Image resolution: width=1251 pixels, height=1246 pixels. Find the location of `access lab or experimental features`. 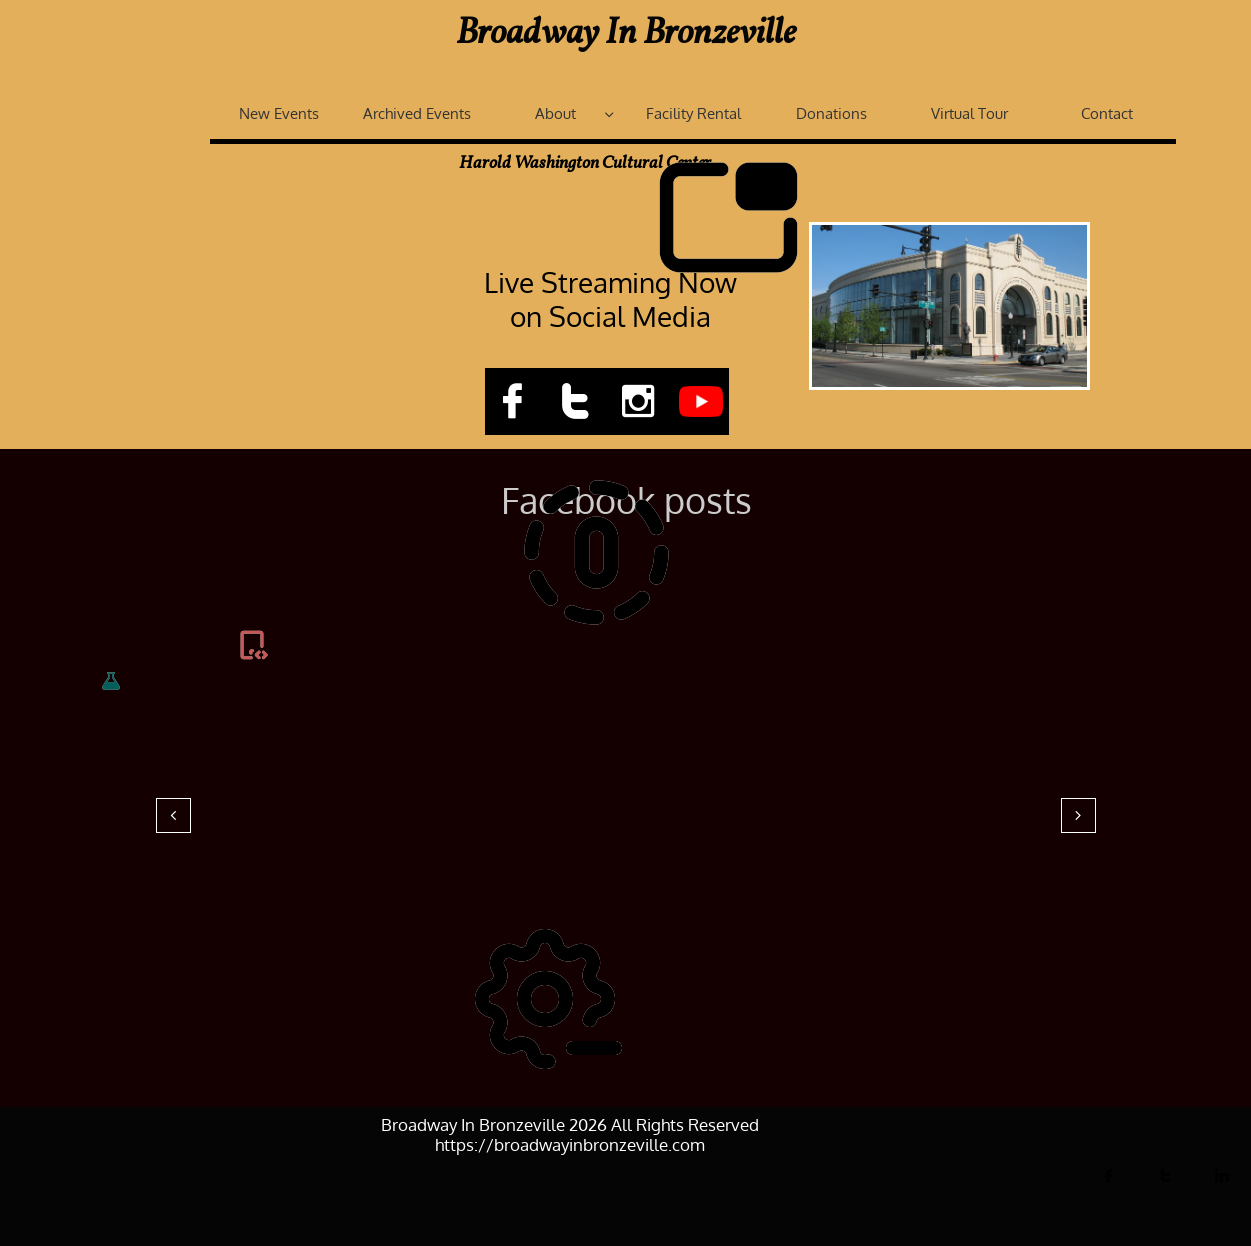

access lab or experimental features is located at coordinates (111, 681).